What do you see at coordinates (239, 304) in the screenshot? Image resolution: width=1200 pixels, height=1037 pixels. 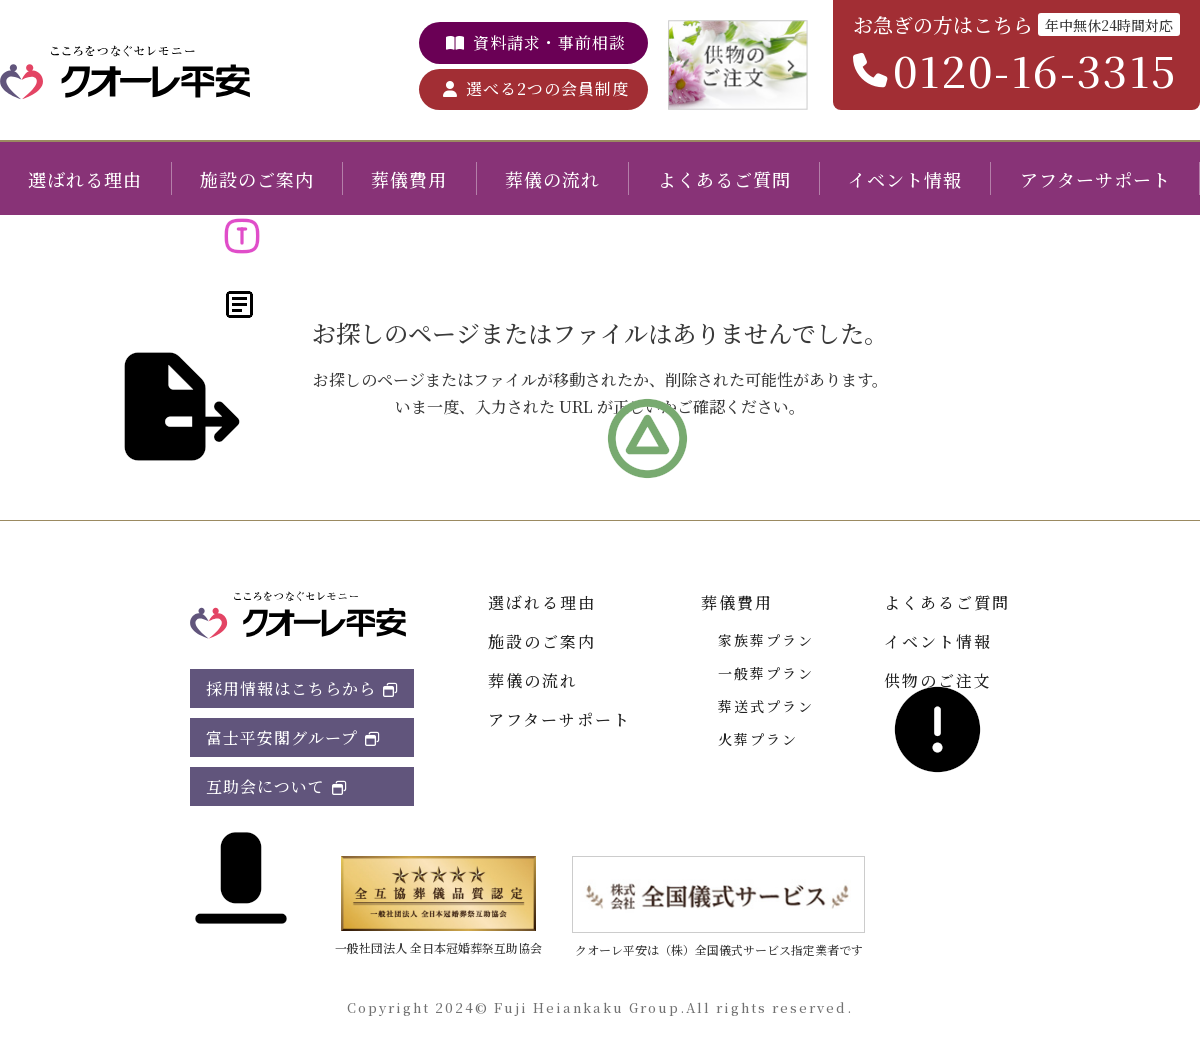 I see `view article or document` at bounding box center [239, 304].